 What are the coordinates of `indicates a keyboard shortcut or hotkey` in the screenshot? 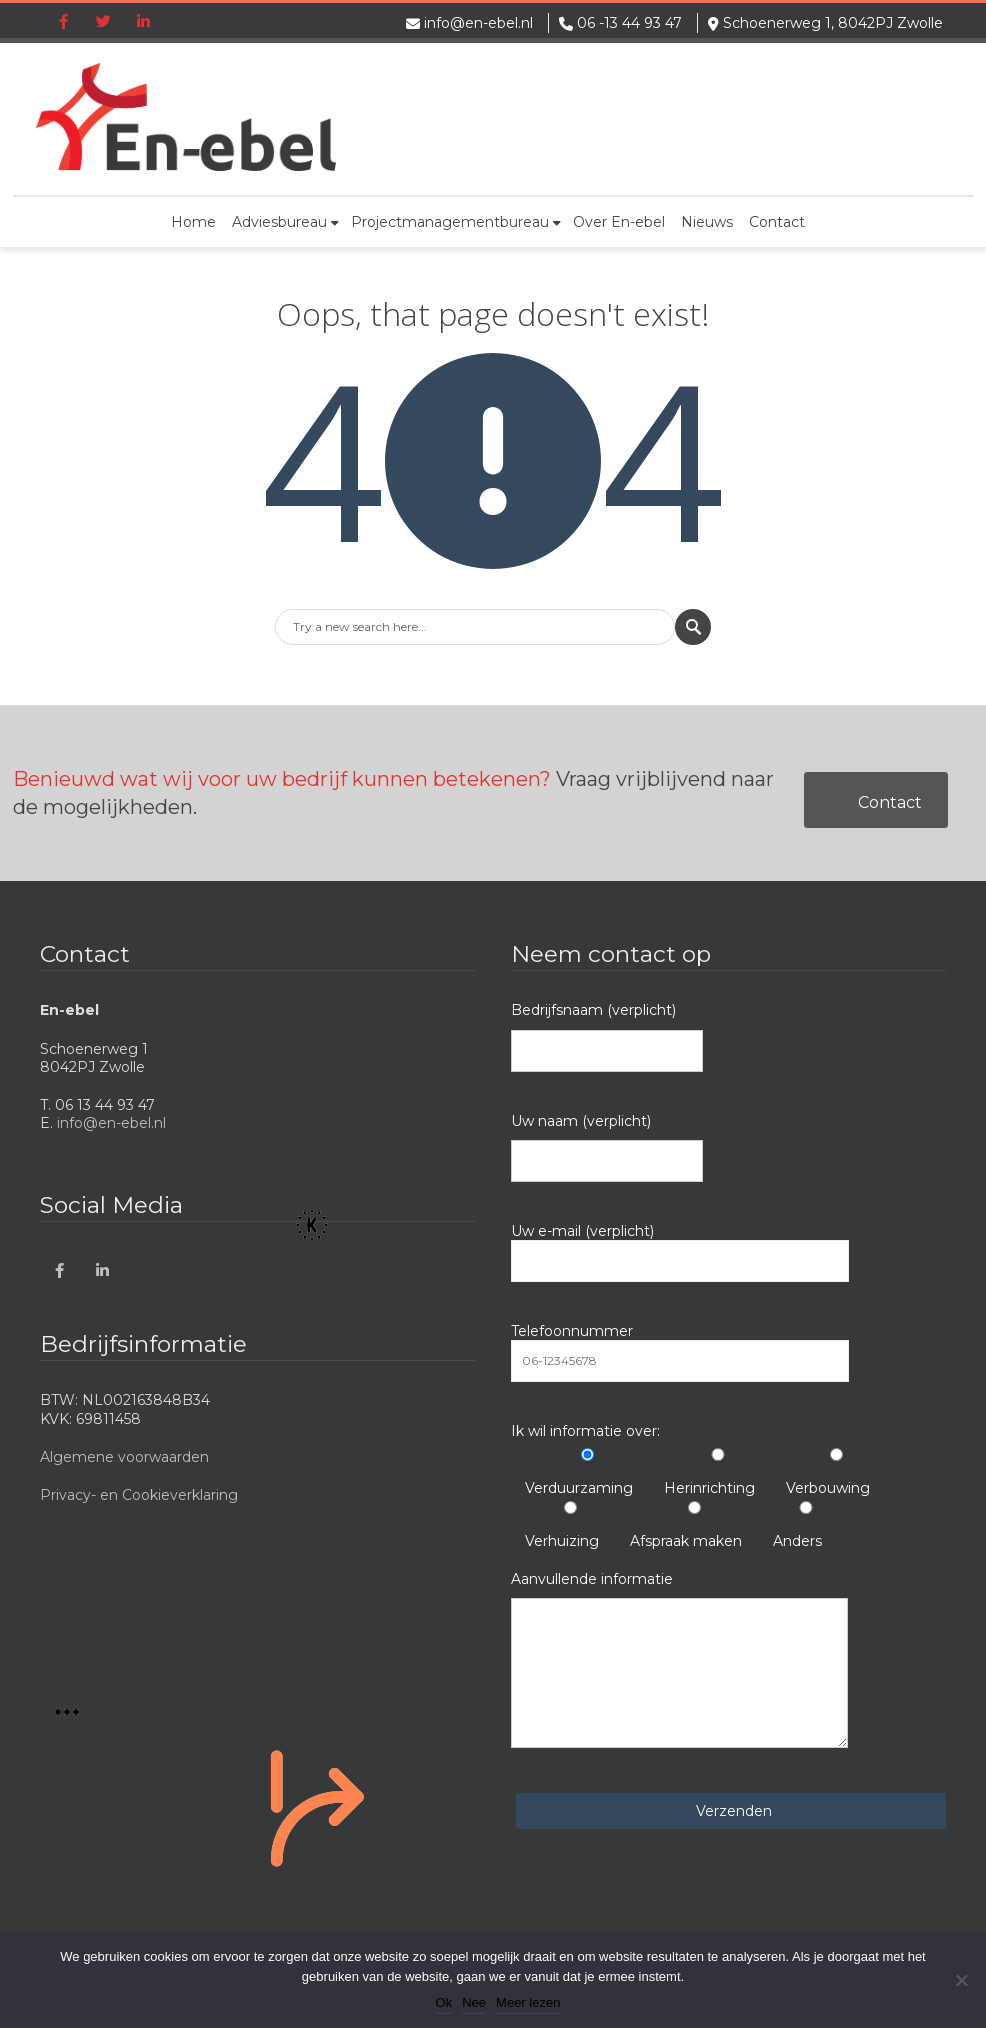 It's located at (312, 1225).